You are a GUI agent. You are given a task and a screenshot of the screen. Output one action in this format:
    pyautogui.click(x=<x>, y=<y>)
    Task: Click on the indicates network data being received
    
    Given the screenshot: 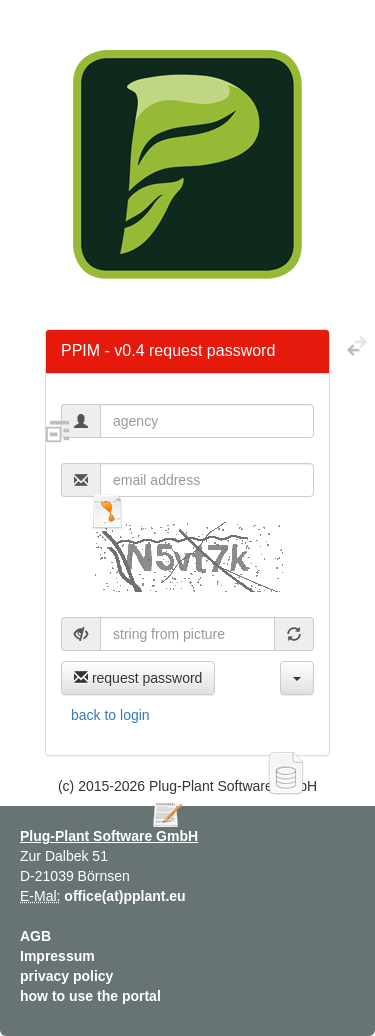 What is the action you would take?
    pyautogui.click(x=357, y=346)
    